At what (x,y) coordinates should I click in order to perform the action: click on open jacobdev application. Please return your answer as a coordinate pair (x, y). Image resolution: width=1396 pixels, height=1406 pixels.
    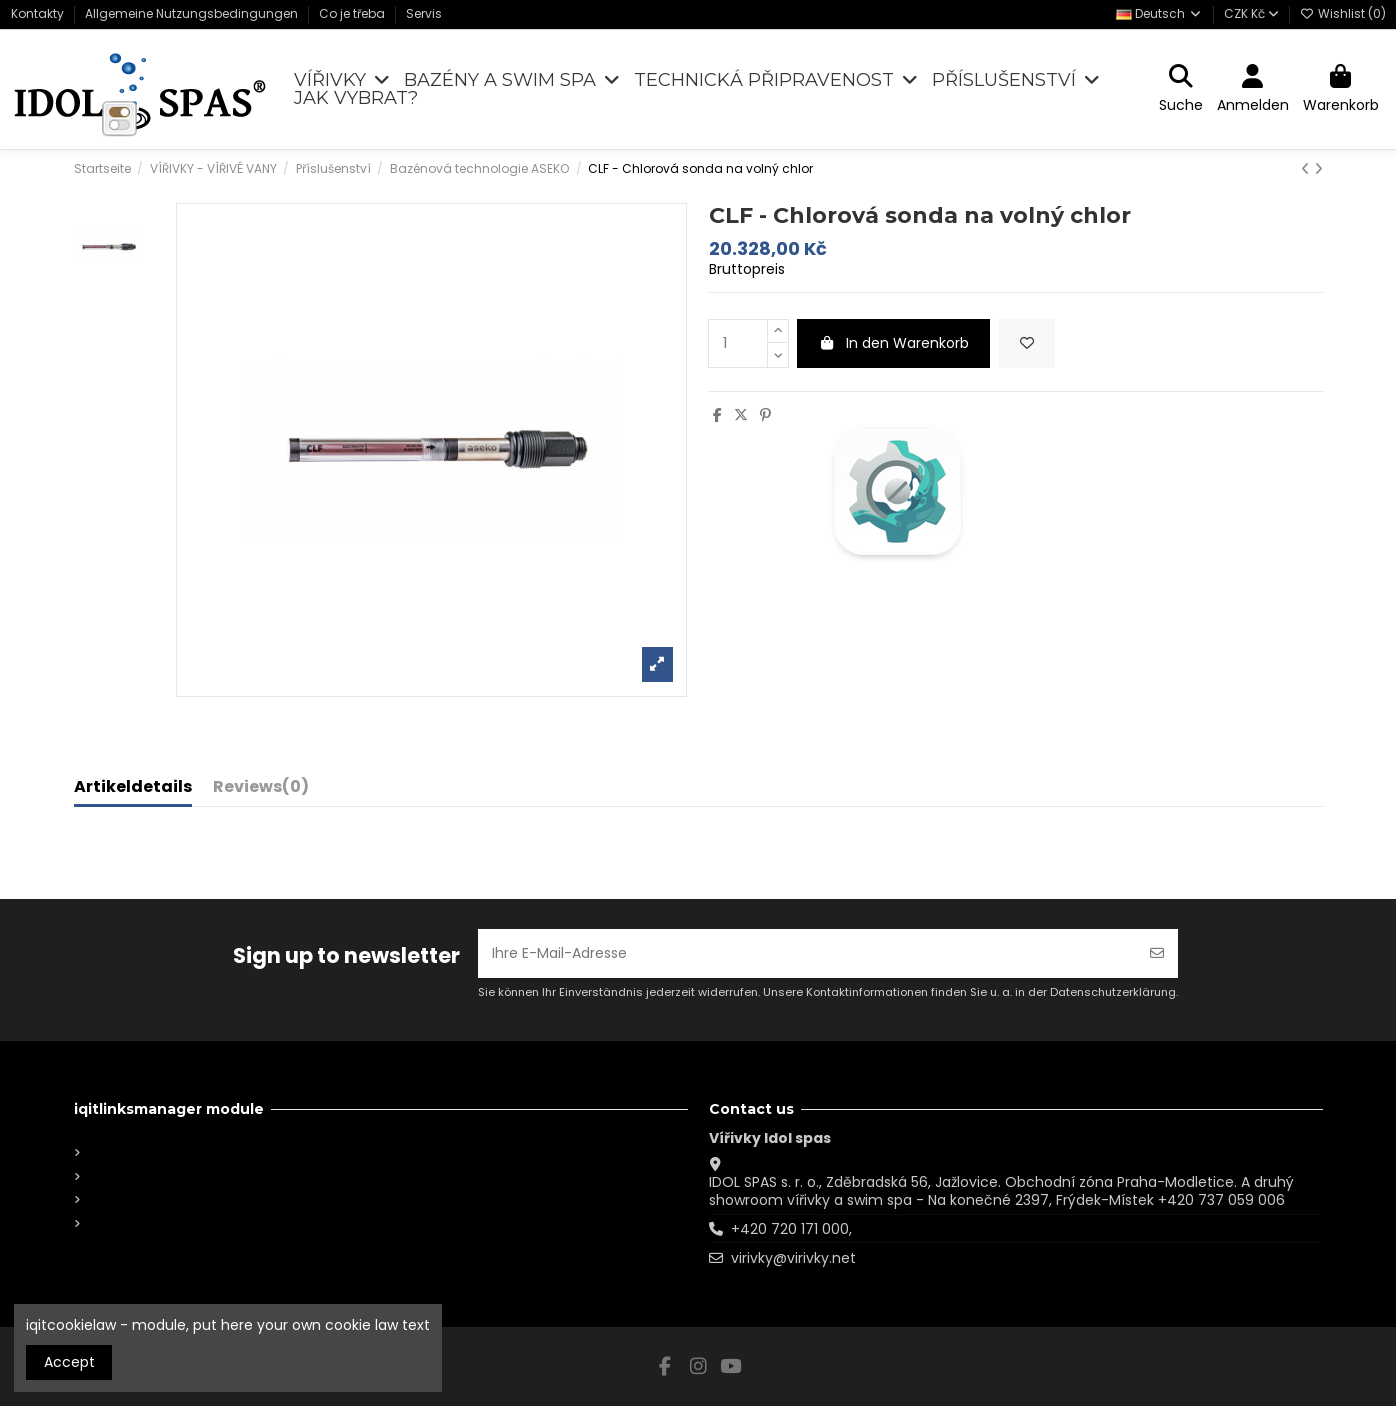
    Looking at the image, I should click on (897, 491).